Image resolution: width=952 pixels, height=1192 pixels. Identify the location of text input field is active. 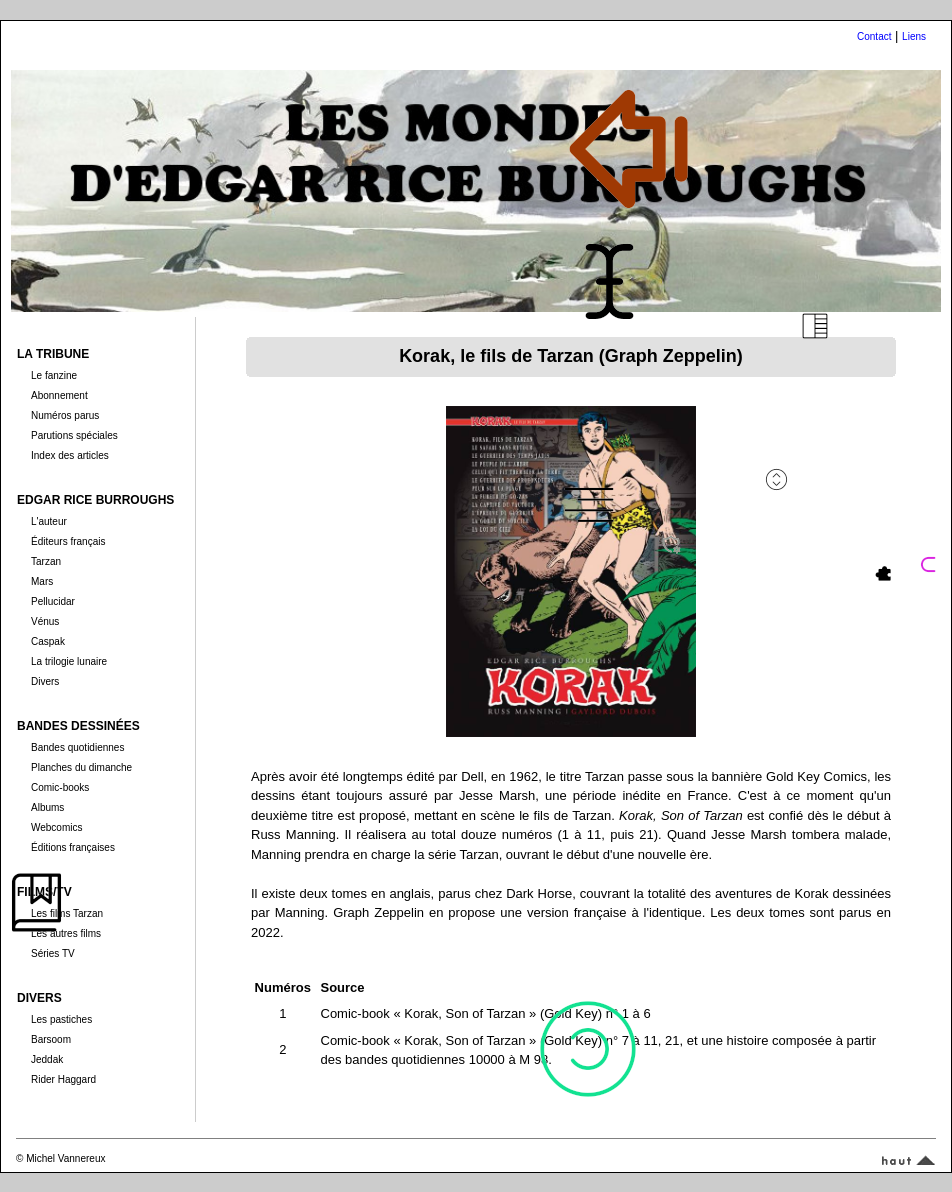
(609, 281).